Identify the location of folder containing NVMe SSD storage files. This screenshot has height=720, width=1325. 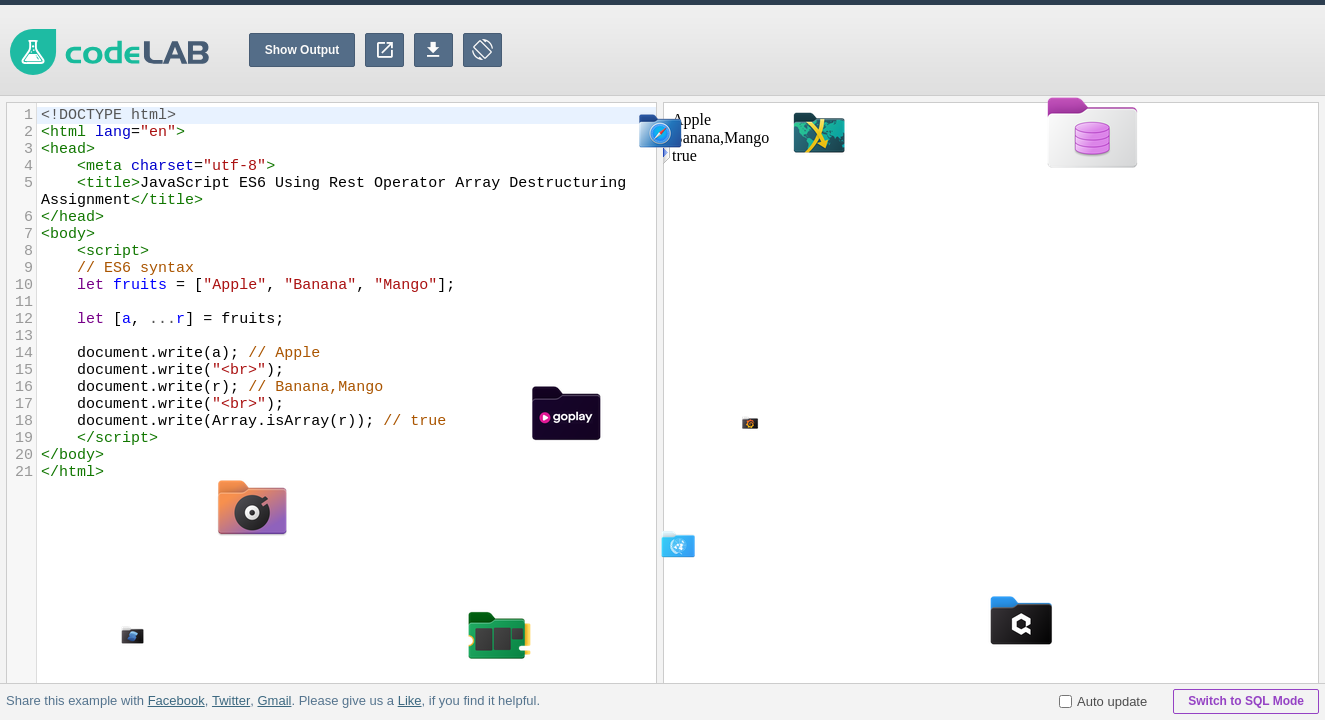
(498, 637).